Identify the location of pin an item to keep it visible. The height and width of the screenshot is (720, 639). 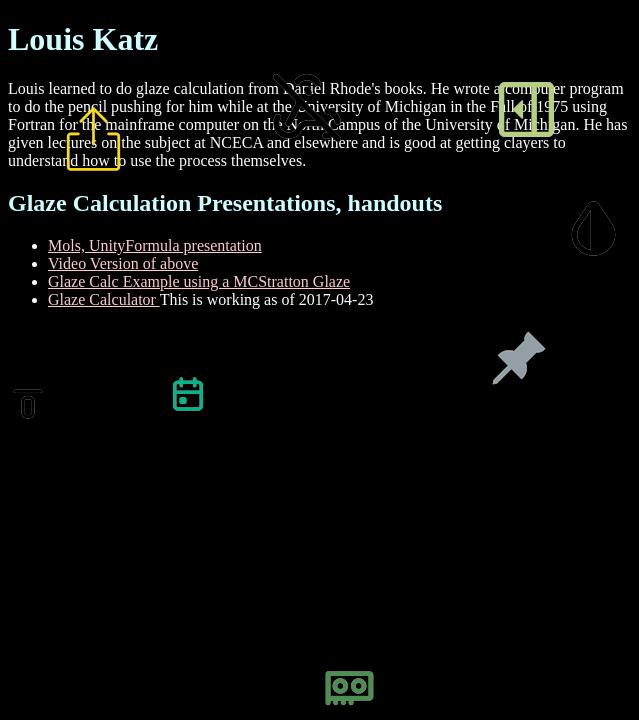
(519, 358).